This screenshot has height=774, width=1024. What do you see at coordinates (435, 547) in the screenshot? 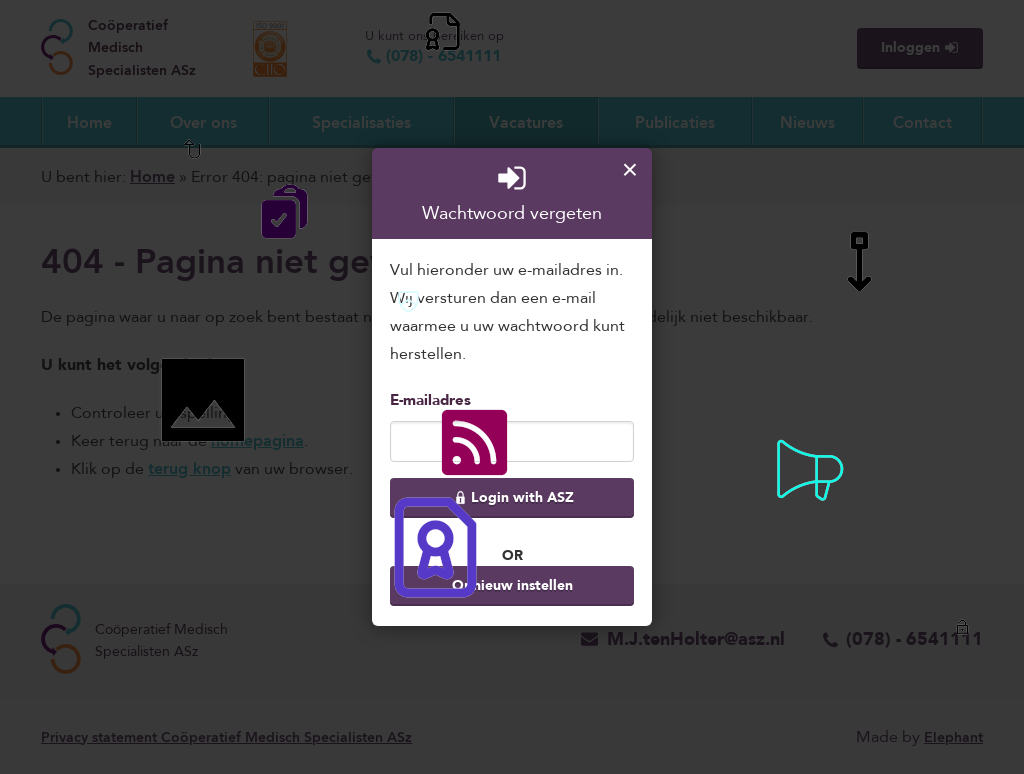
I see `view certified or verified document` at bounding box center [435, 547].